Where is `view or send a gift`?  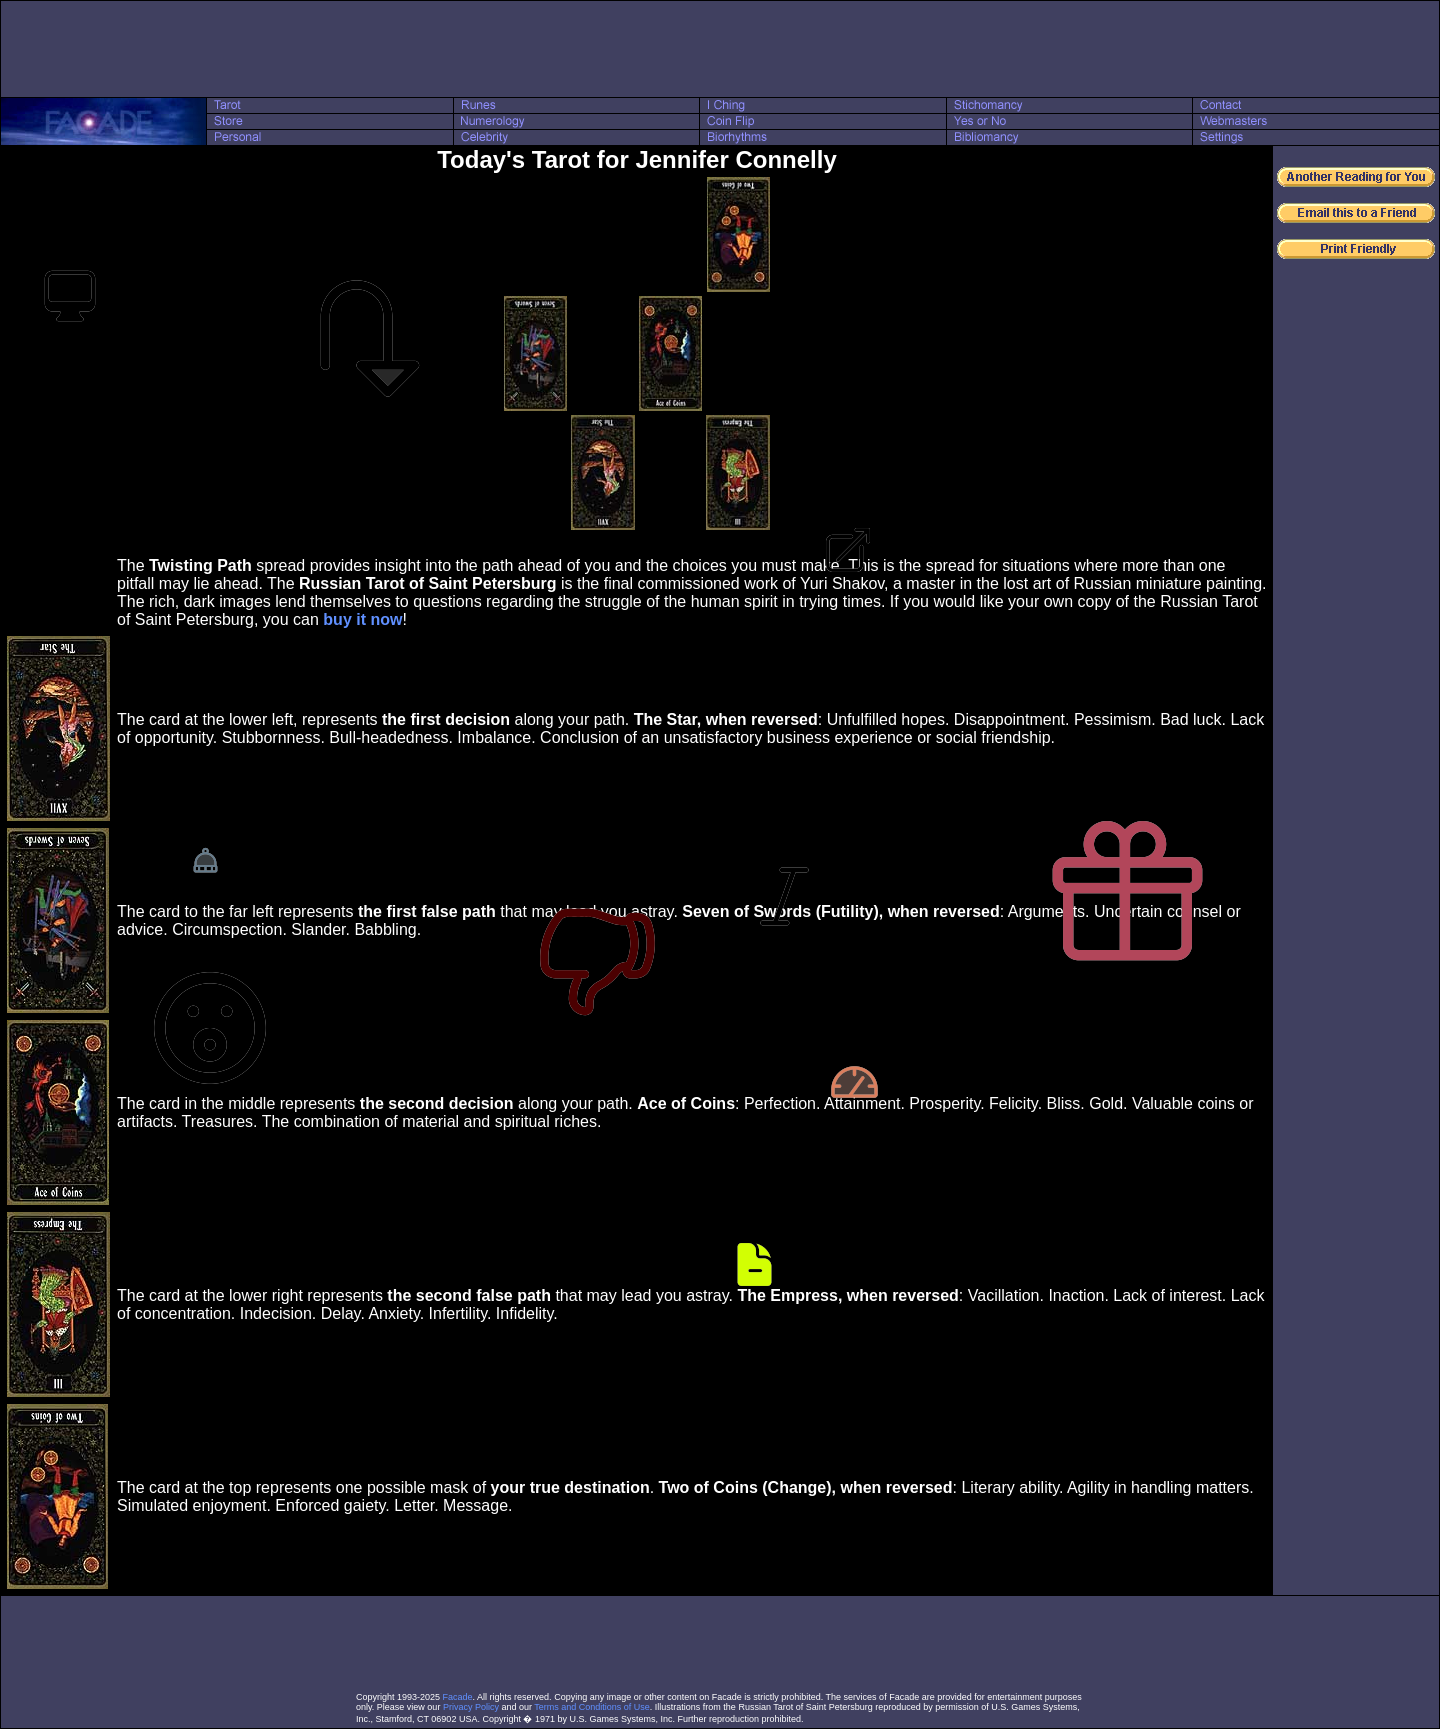
view or send a gift is located at coordinates (1127, 891).